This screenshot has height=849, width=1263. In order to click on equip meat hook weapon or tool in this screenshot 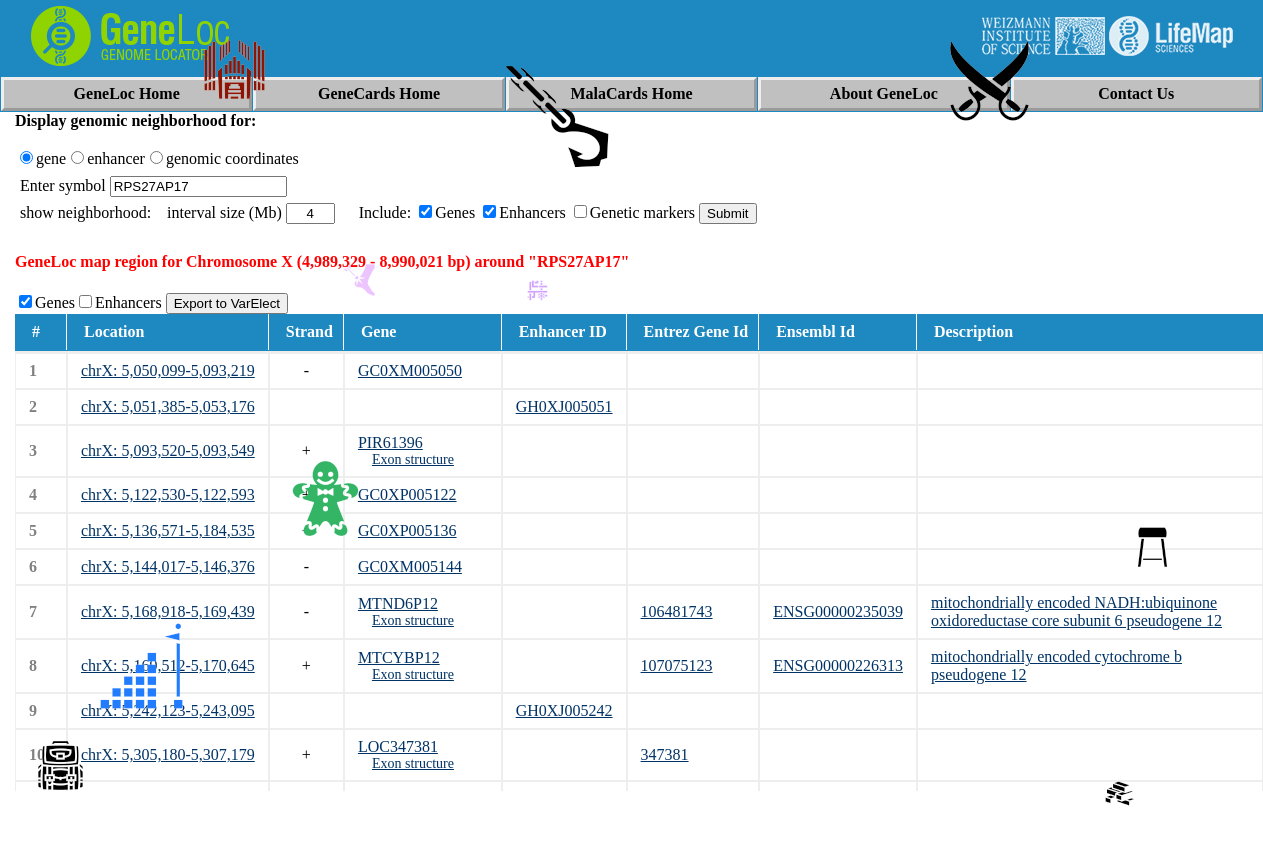, I will do `click(557, 117)`.